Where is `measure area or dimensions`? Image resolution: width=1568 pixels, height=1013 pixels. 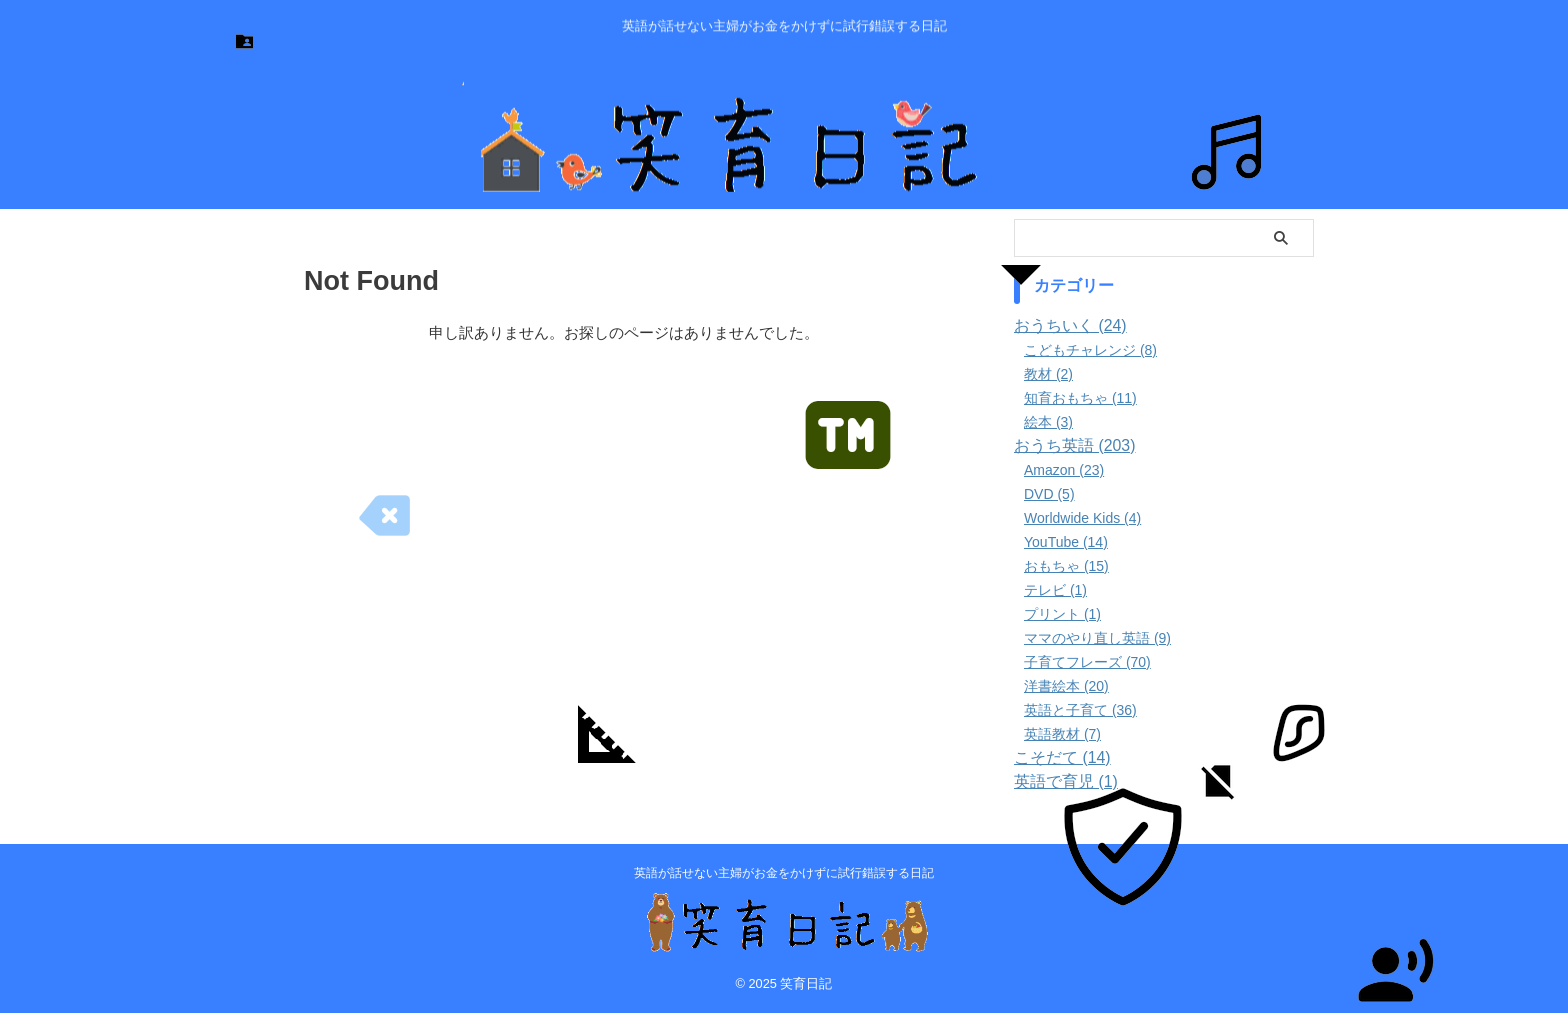
measure area or dimensions is located at coordinates (607, 734).